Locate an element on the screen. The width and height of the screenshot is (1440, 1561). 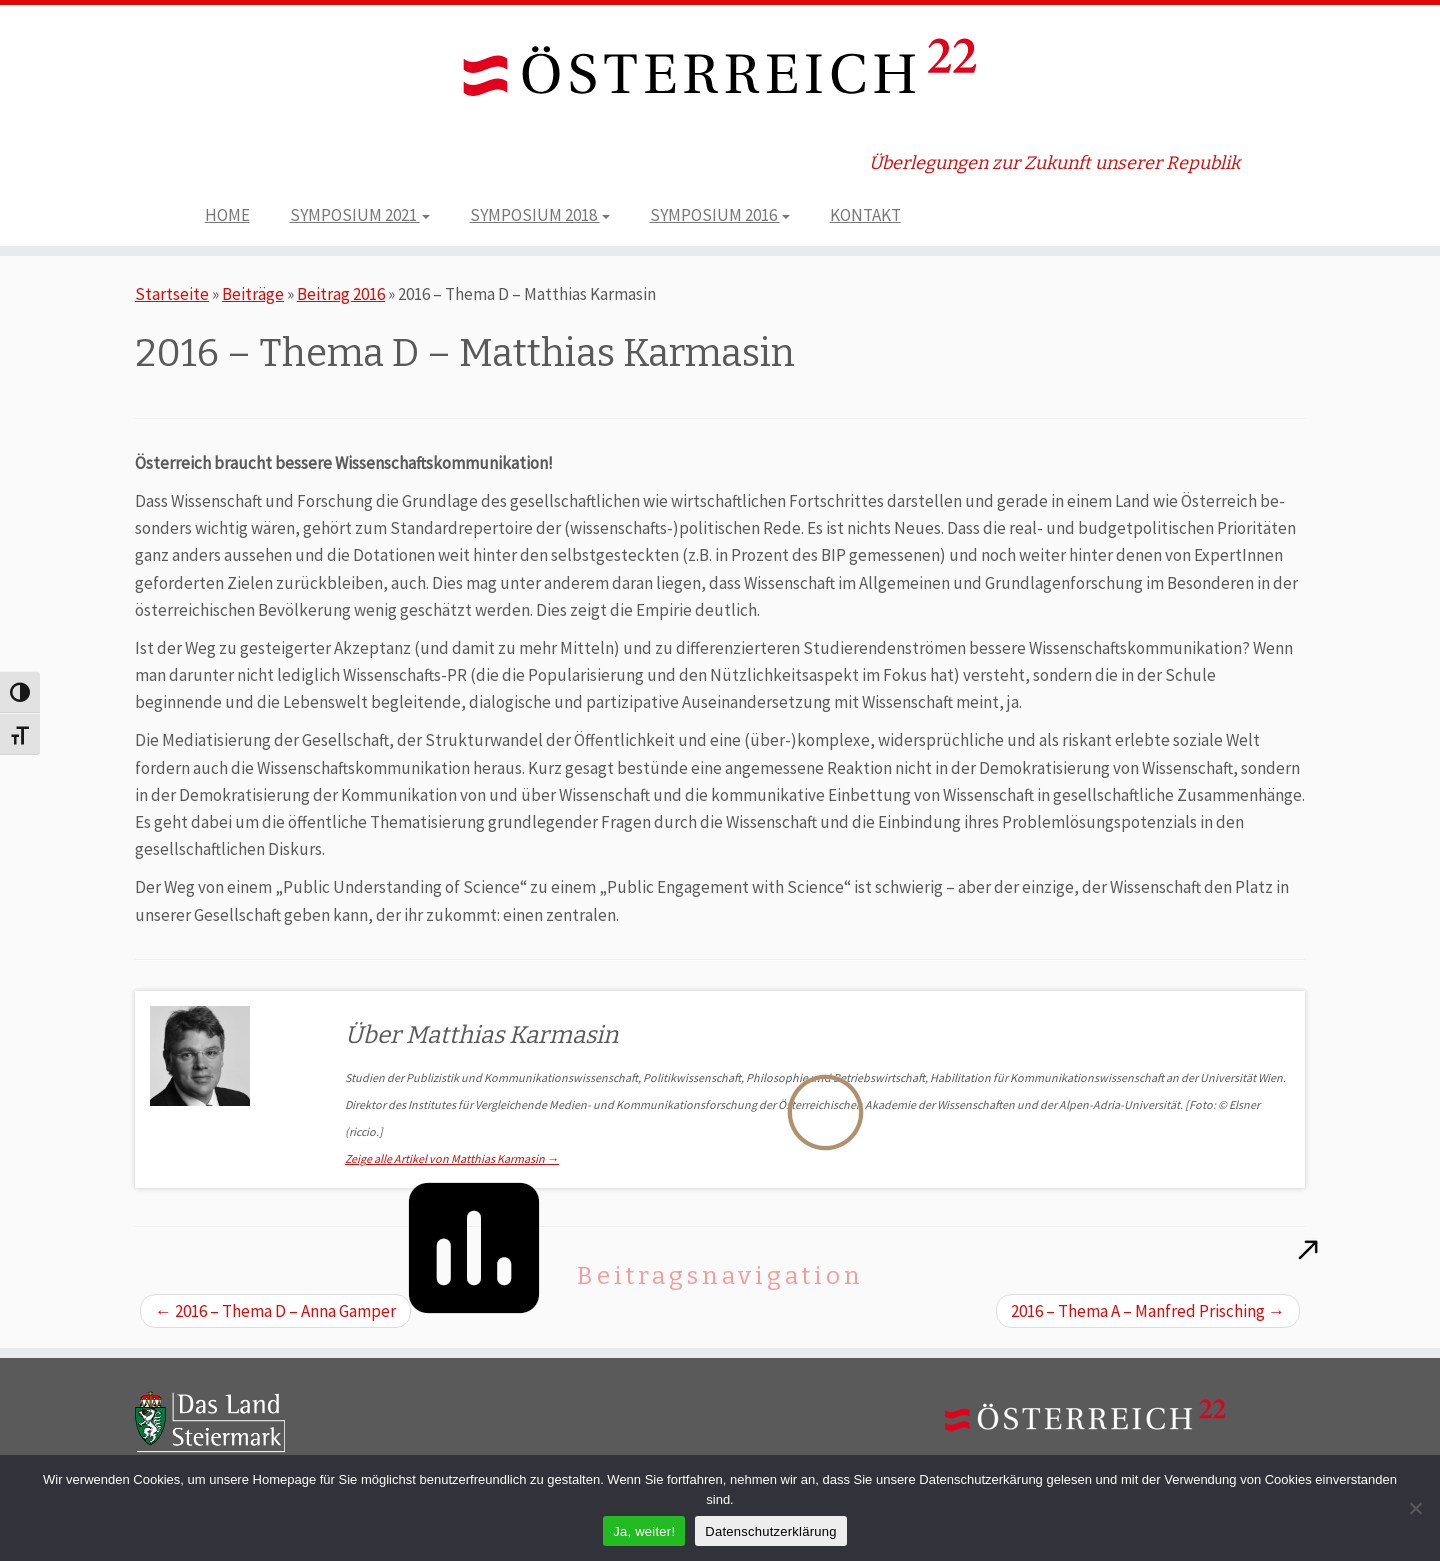
indicates an outgoing call was made is located at coordinates (1308, 1249).